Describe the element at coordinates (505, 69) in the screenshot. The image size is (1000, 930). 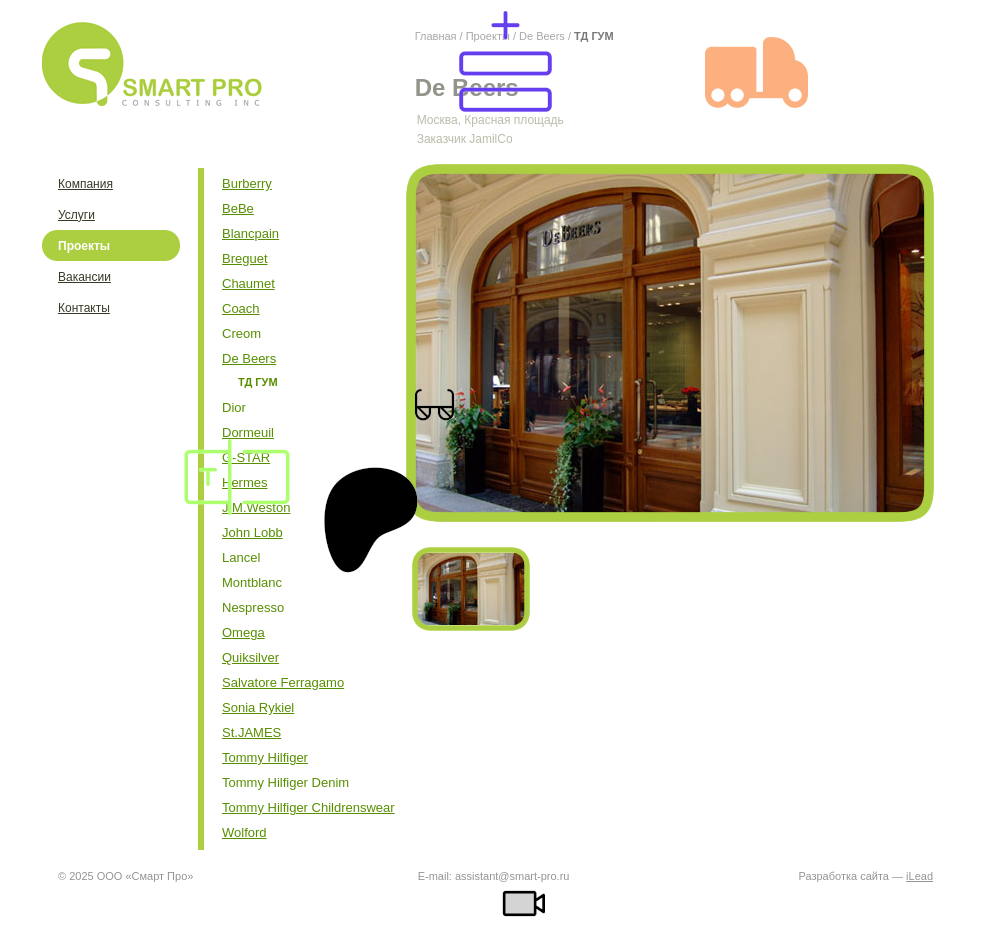
I see `add a new row at the top` at that location.